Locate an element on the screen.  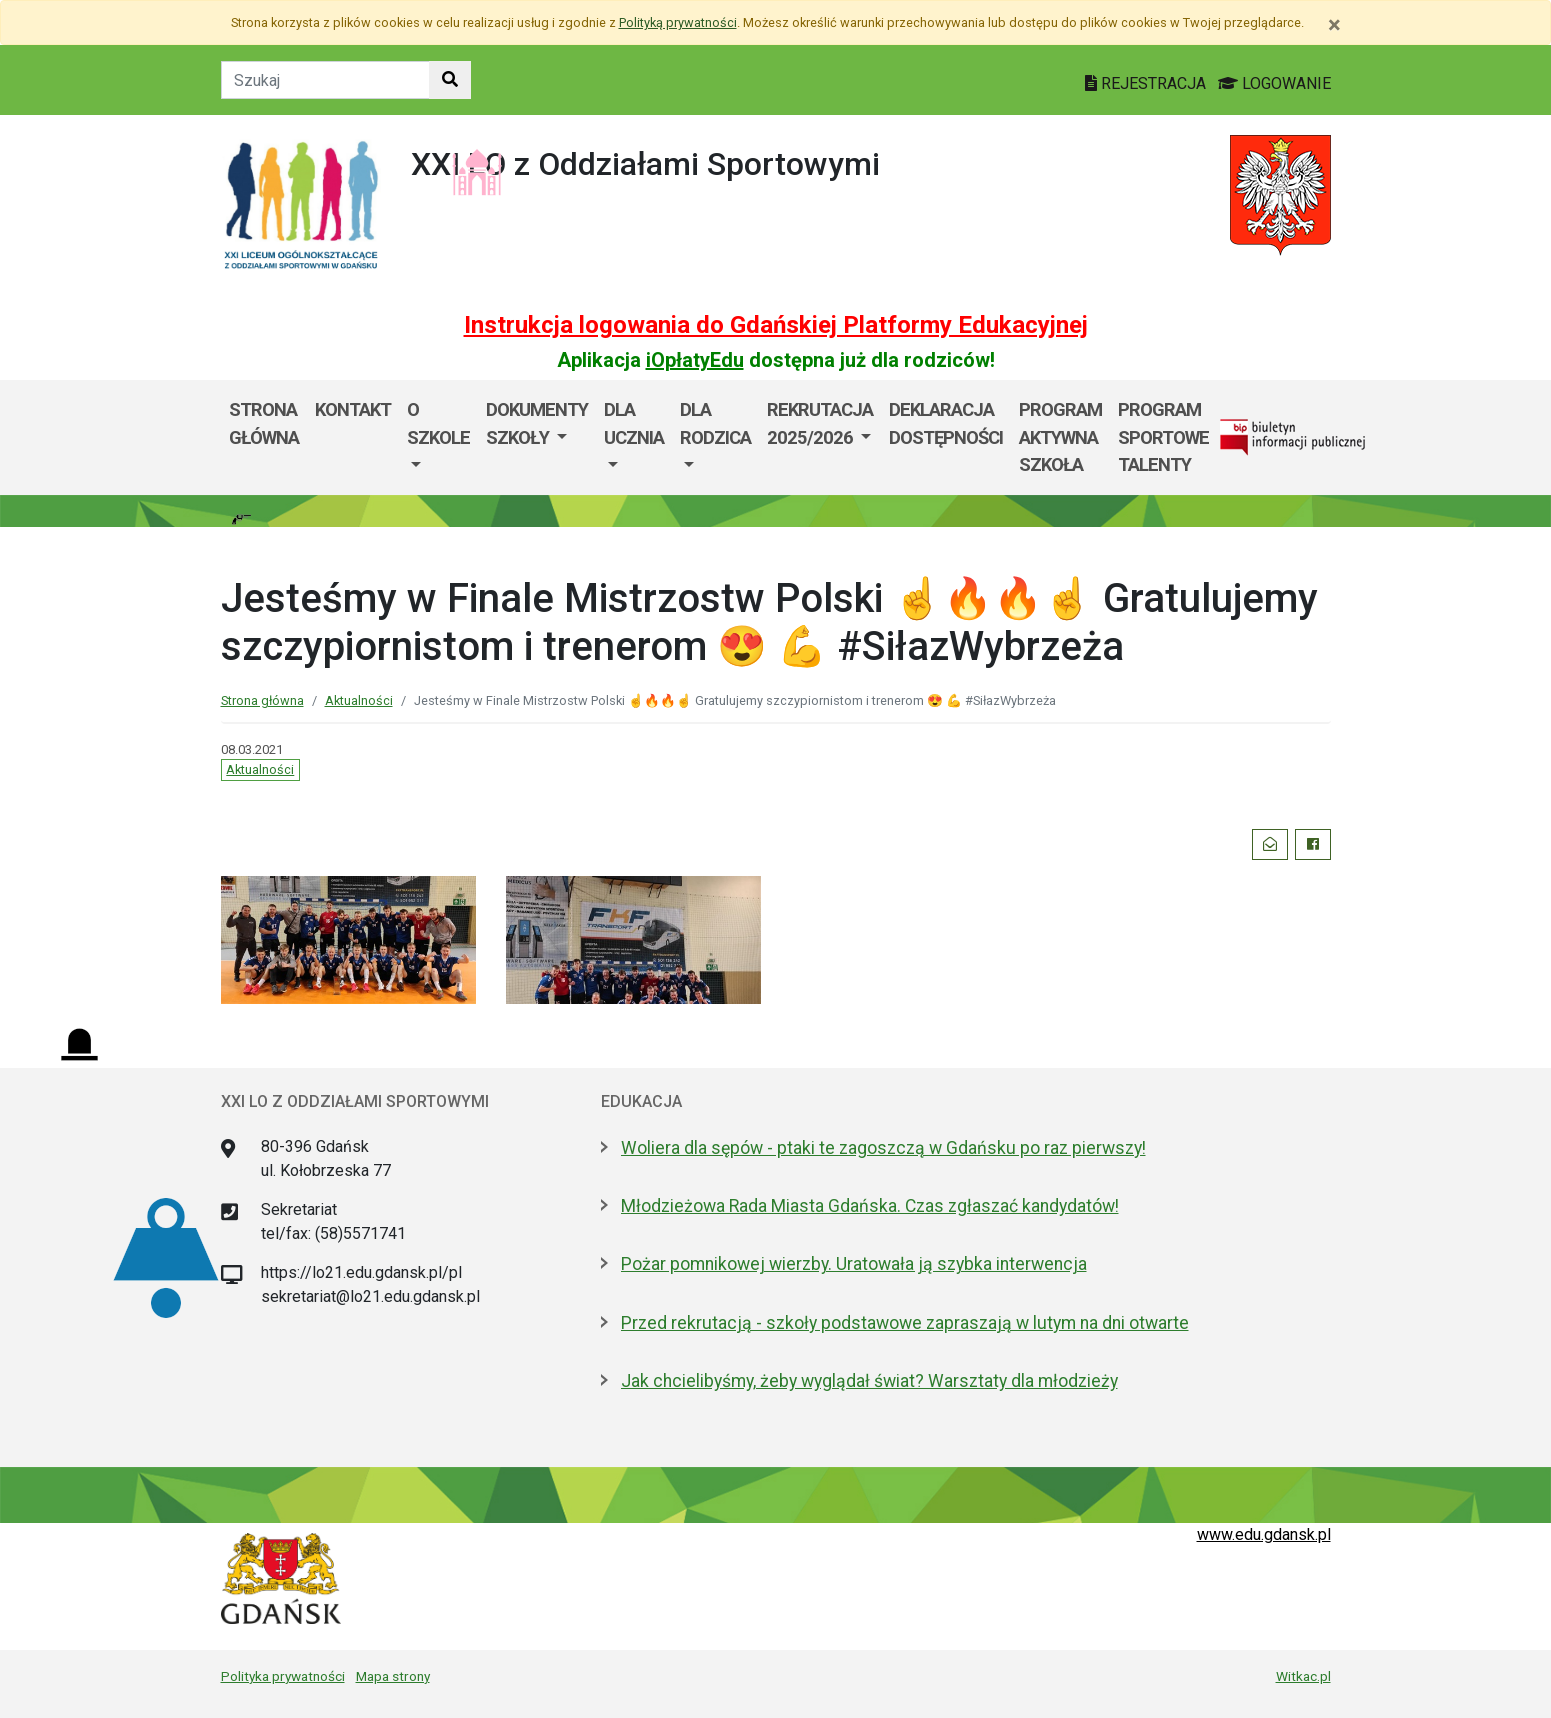
indicates a deceased character or game over state is located at coordinates (79, 1044).